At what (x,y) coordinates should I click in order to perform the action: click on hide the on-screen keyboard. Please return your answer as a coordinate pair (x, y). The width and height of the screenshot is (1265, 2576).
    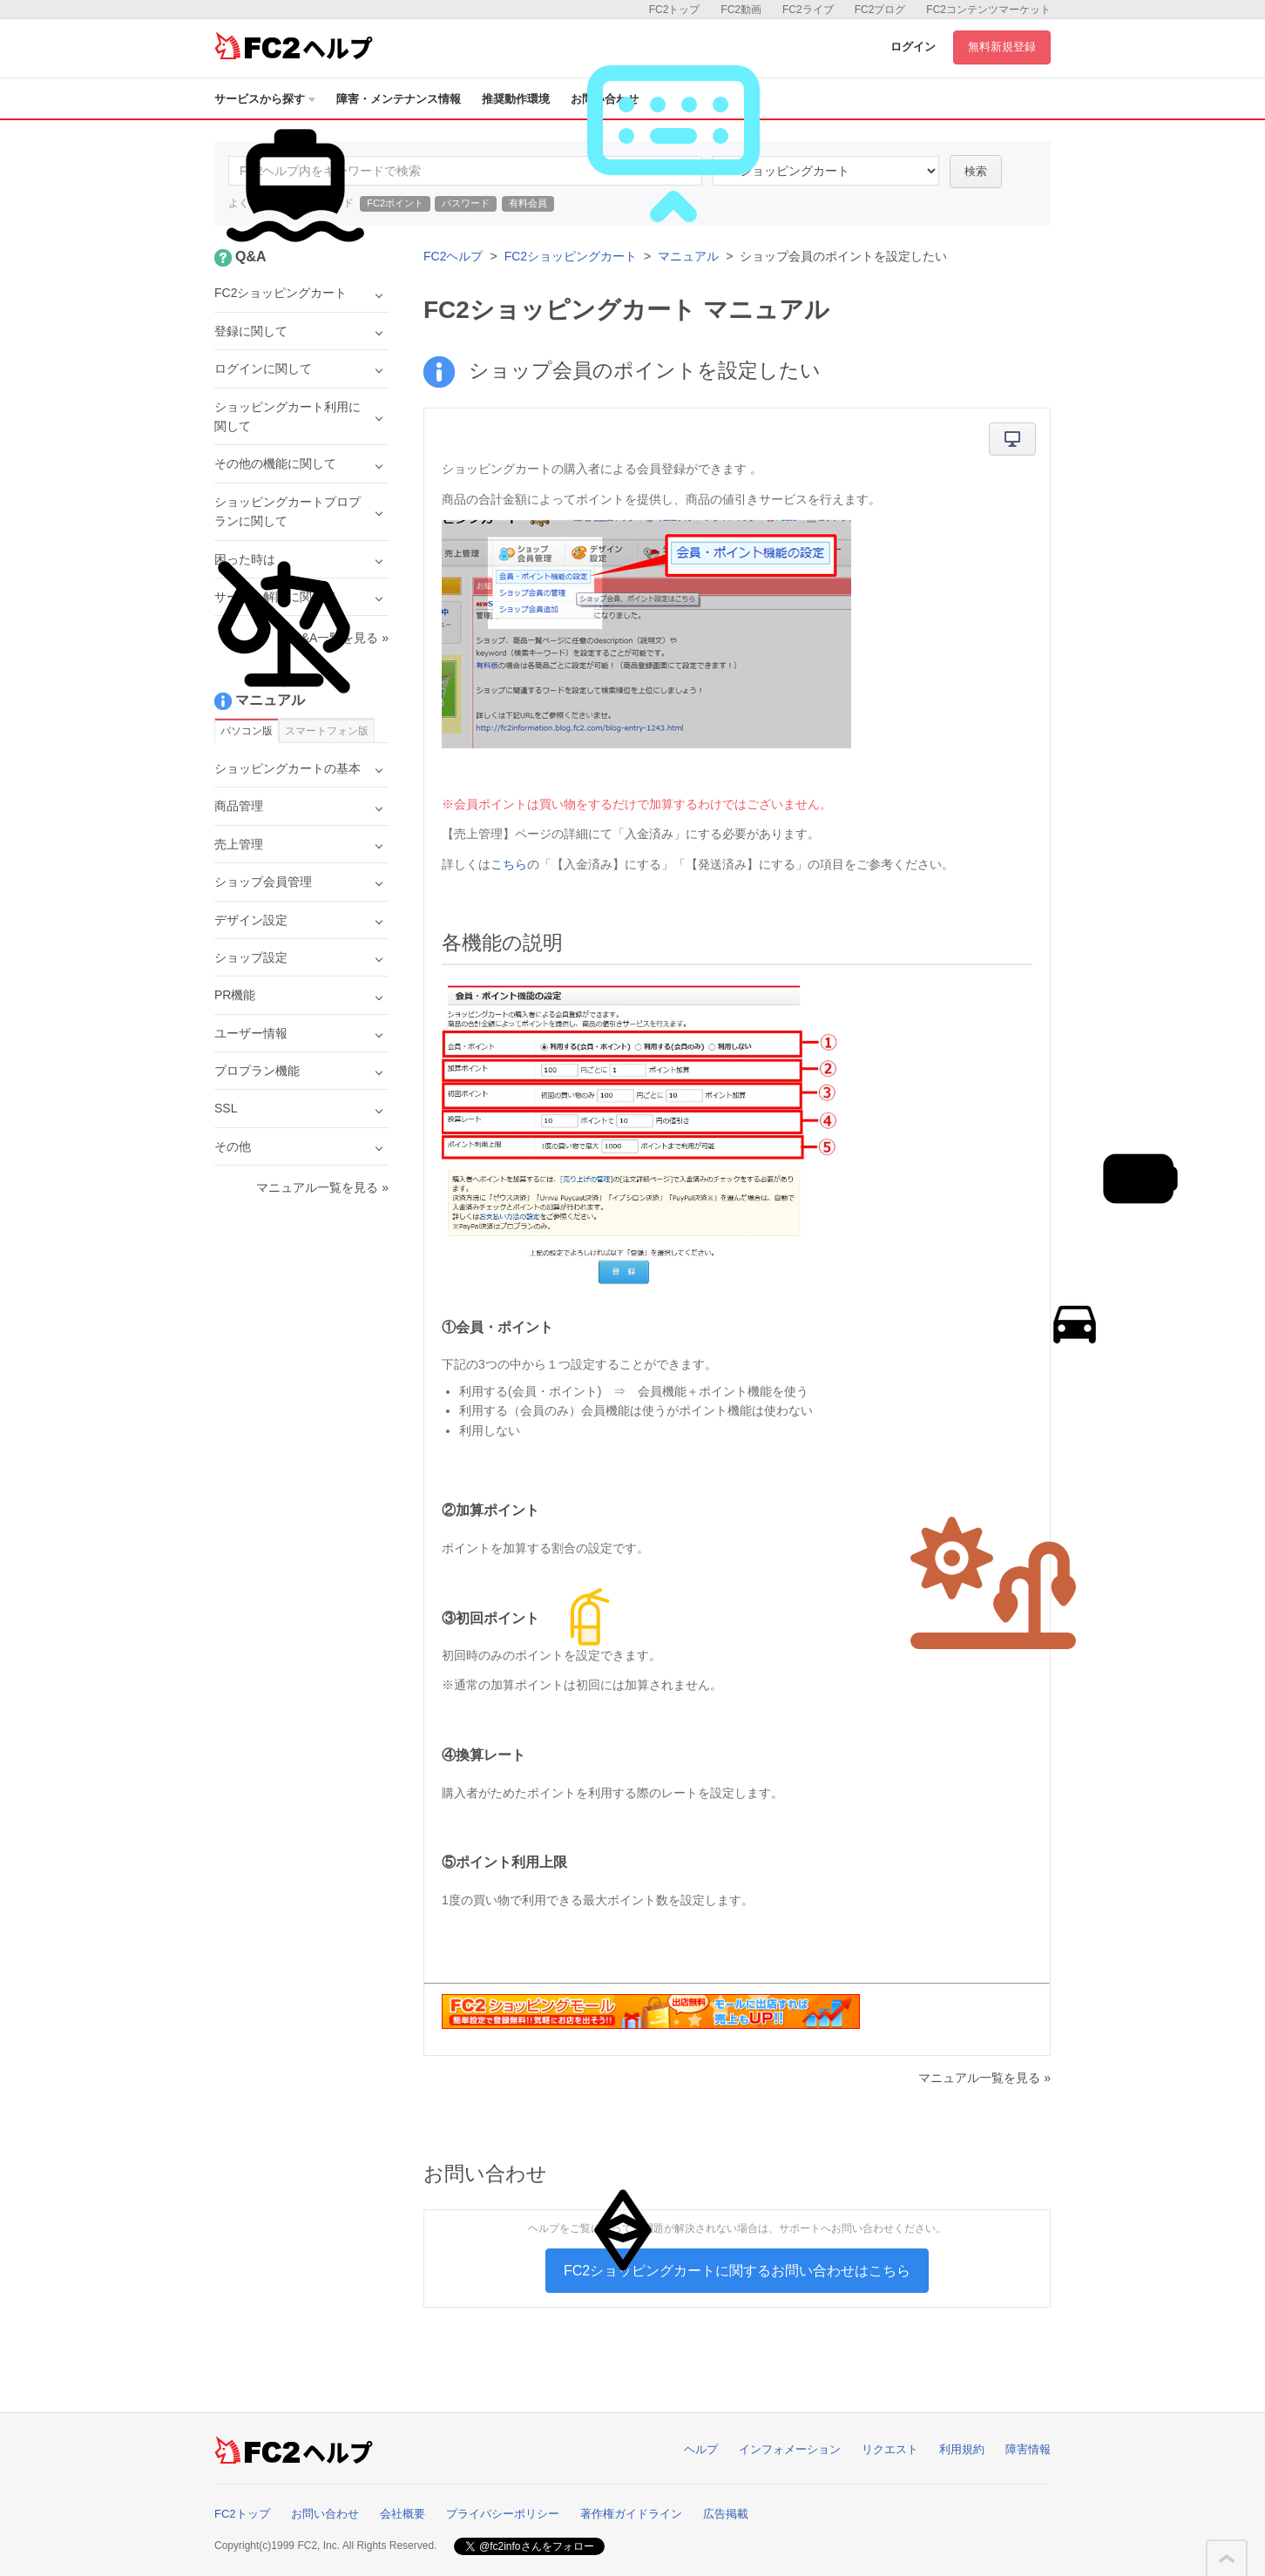
    Looking at the image, I should click on (673, 144).